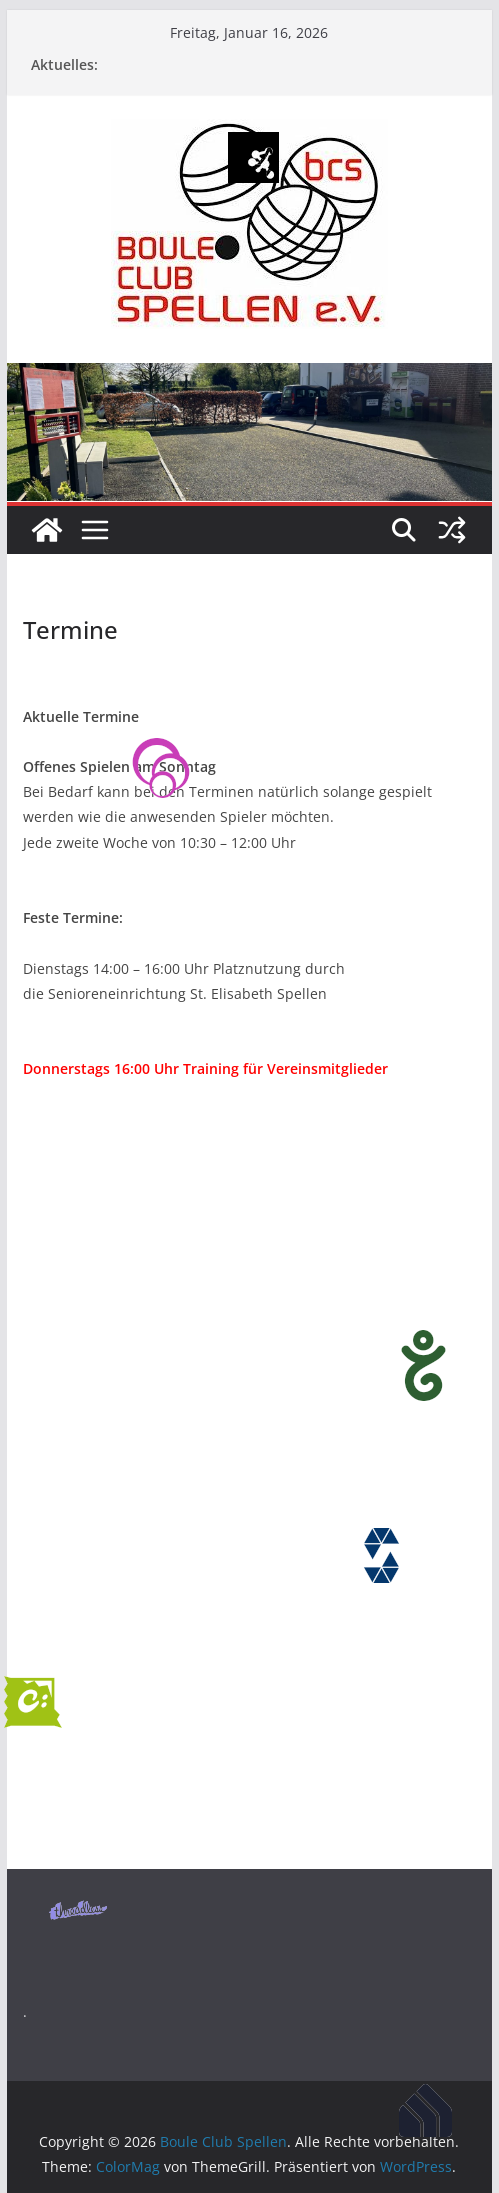 Image resolution: width=499 pixels, height=2193 pixels. Describe the element at coordinates (423, 1365) in the screenshot. I see `link to Gandi domain registrar services` at that location.